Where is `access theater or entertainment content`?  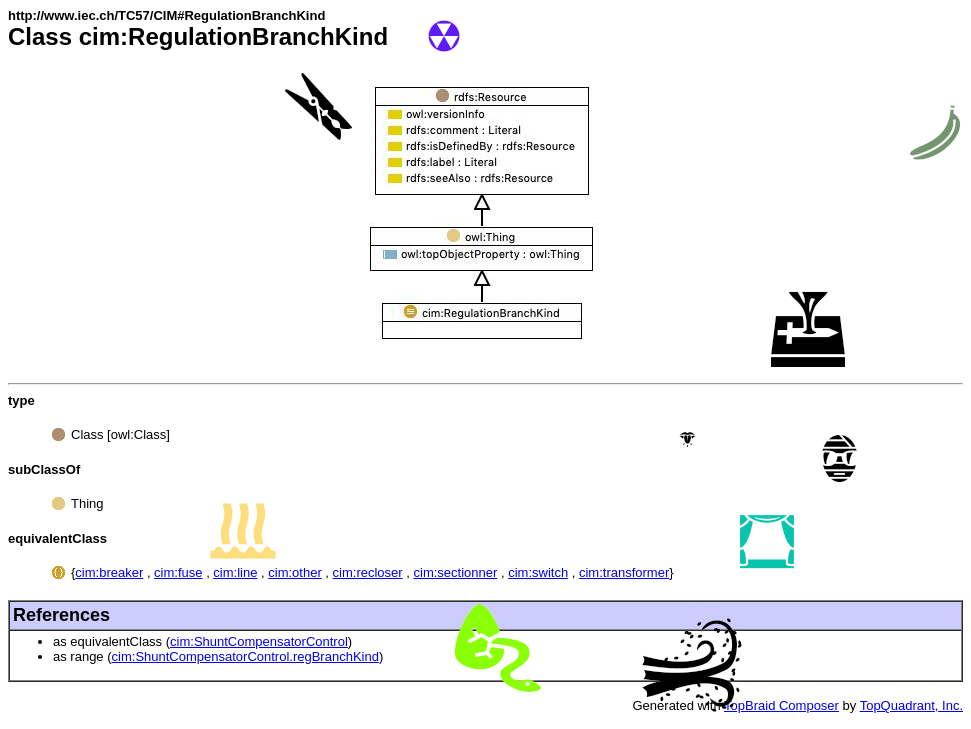
access theater or entertainment content is located at coordinates (767, 542).